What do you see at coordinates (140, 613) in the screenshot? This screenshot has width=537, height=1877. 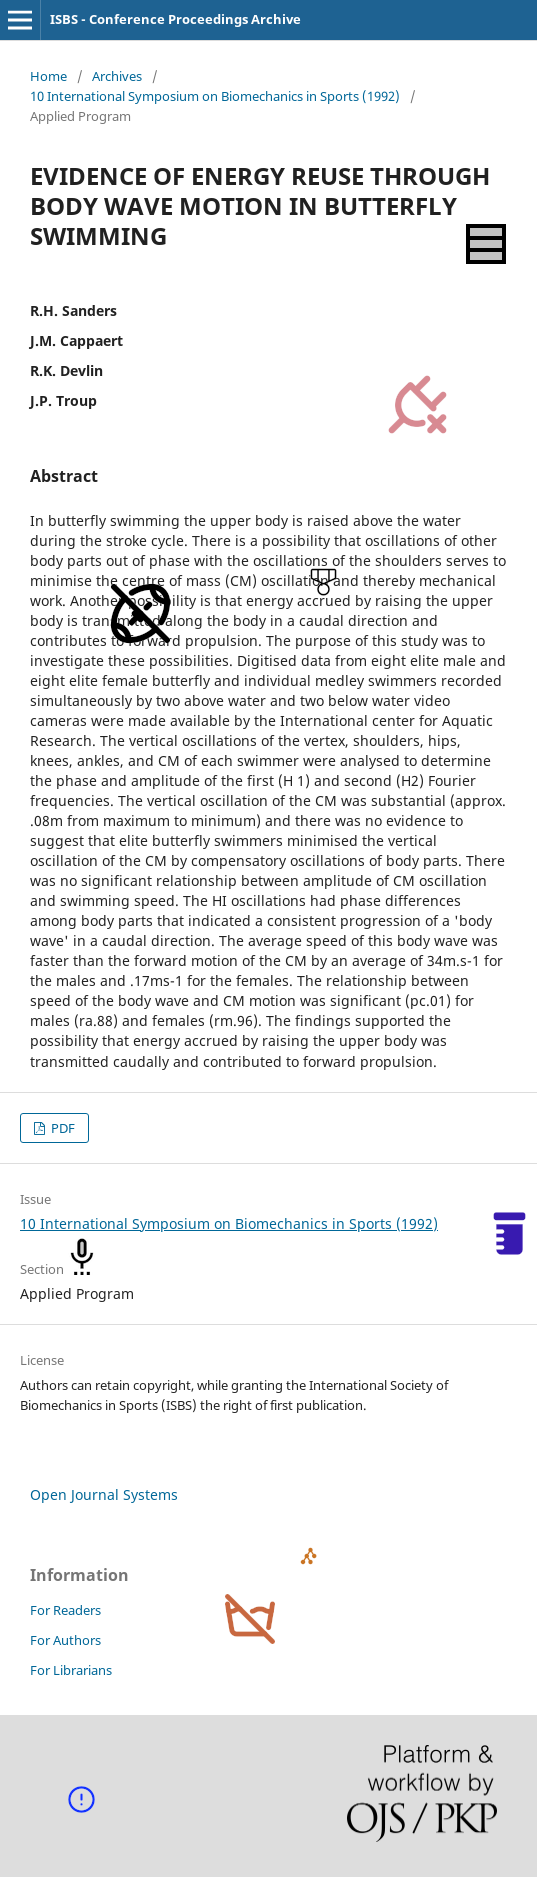 I see `disable football notifications` at bounding box center [140, 613].